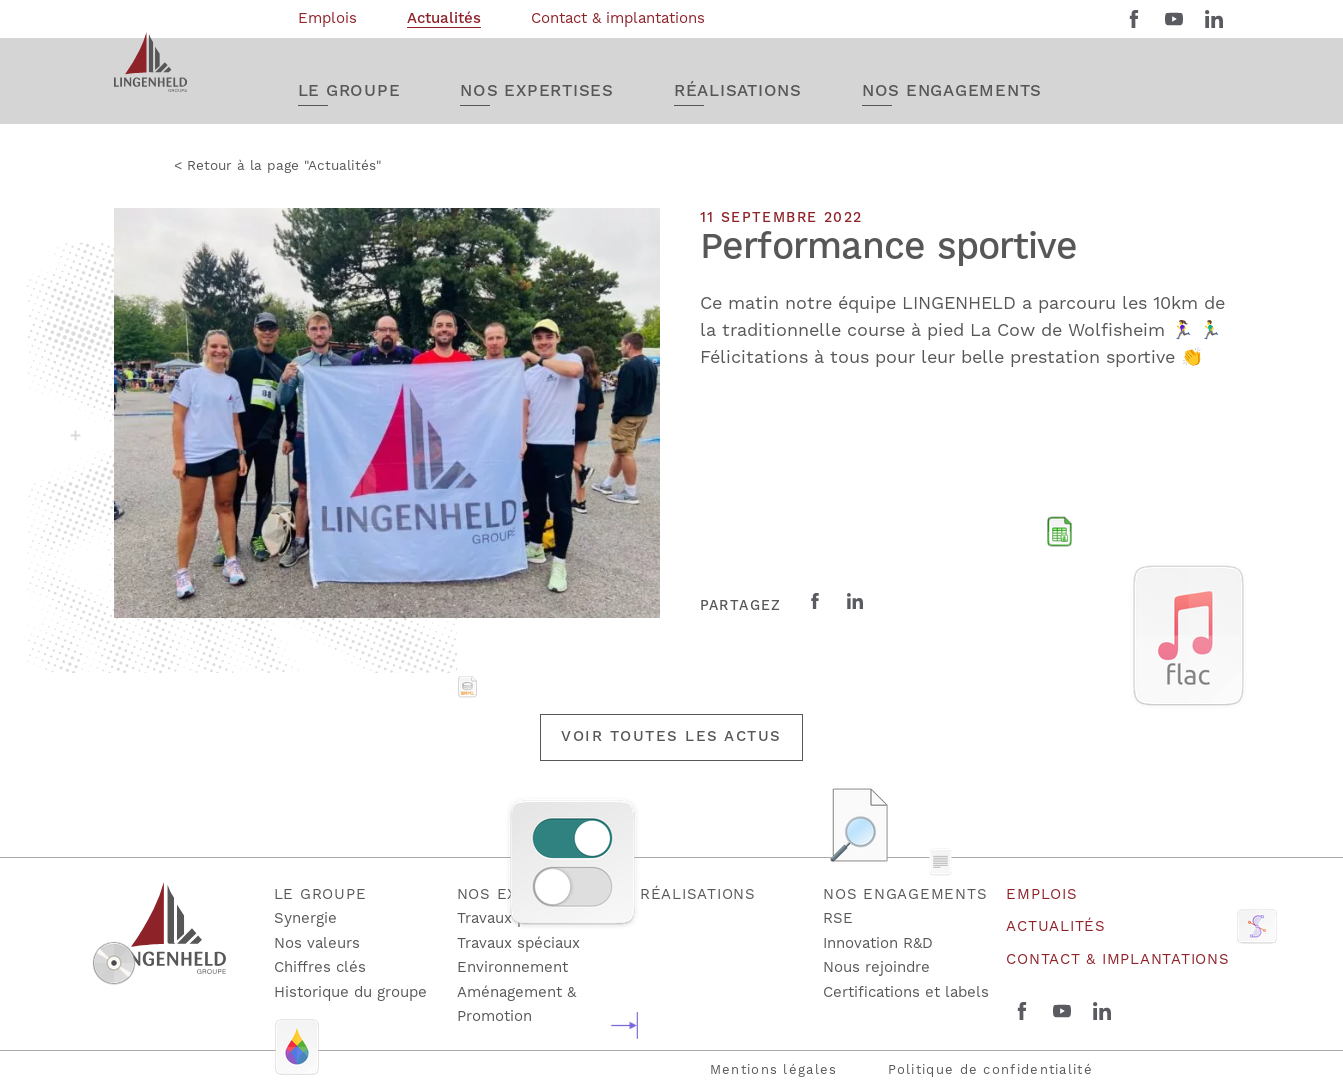 This screenshot has height=1091, width=1343. I want to click on go to the last item in a list or sequence, so click(624, 1025).